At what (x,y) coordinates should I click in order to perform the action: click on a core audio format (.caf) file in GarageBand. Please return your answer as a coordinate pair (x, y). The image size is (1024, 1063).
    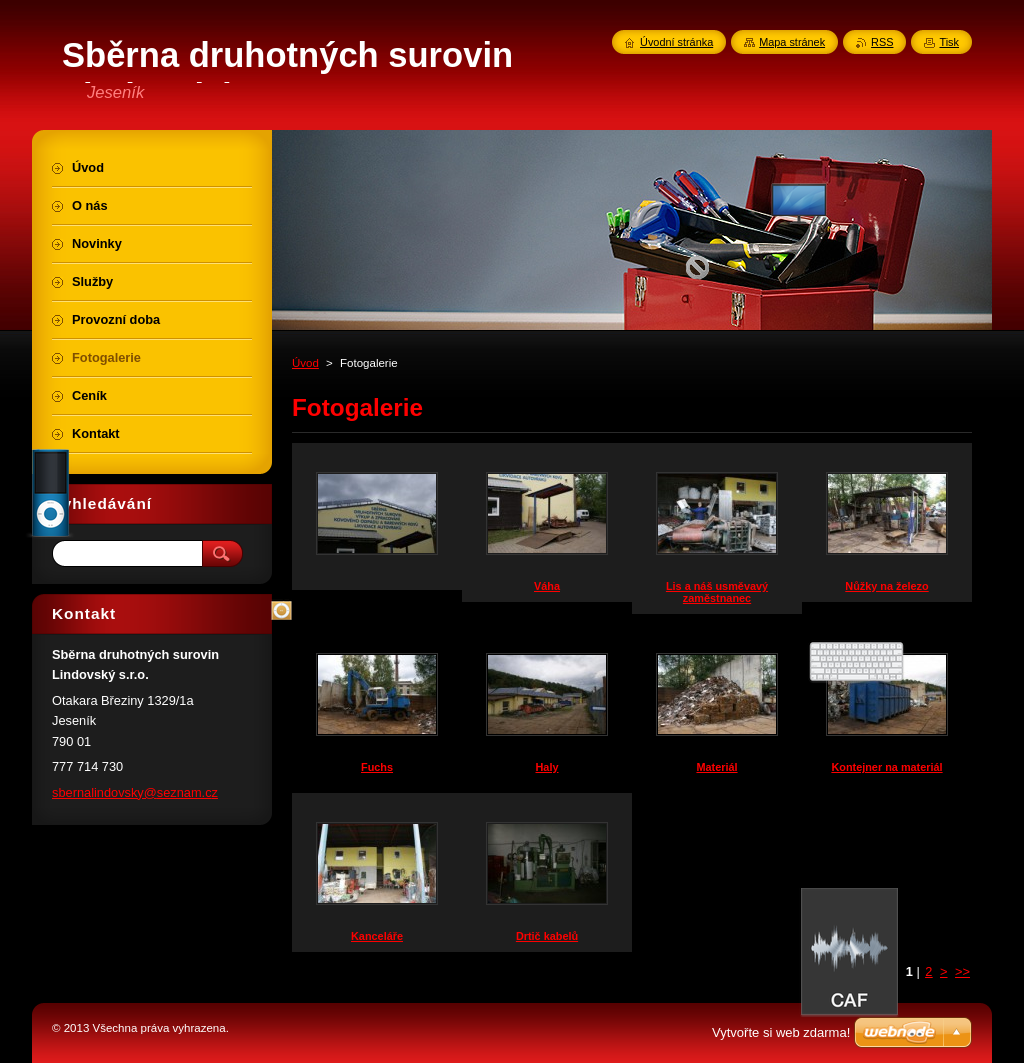
    Looking at the image, I should click on (849, 954).